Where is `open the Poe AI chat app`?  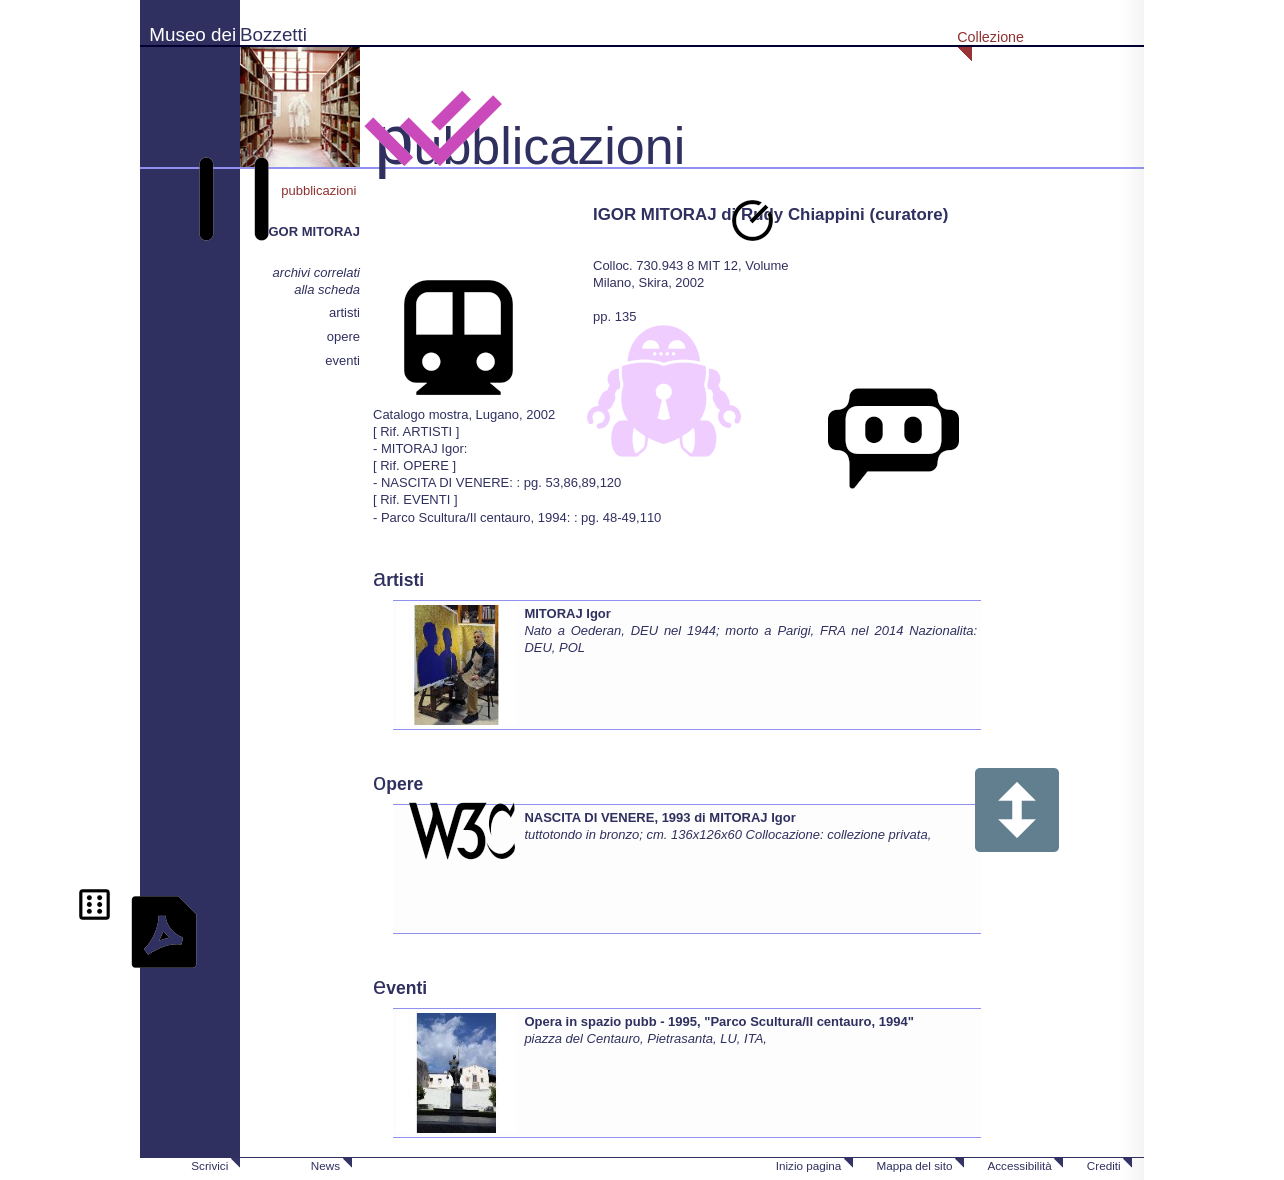
open the Poe AI chat app is located at coordinates (893, 438).